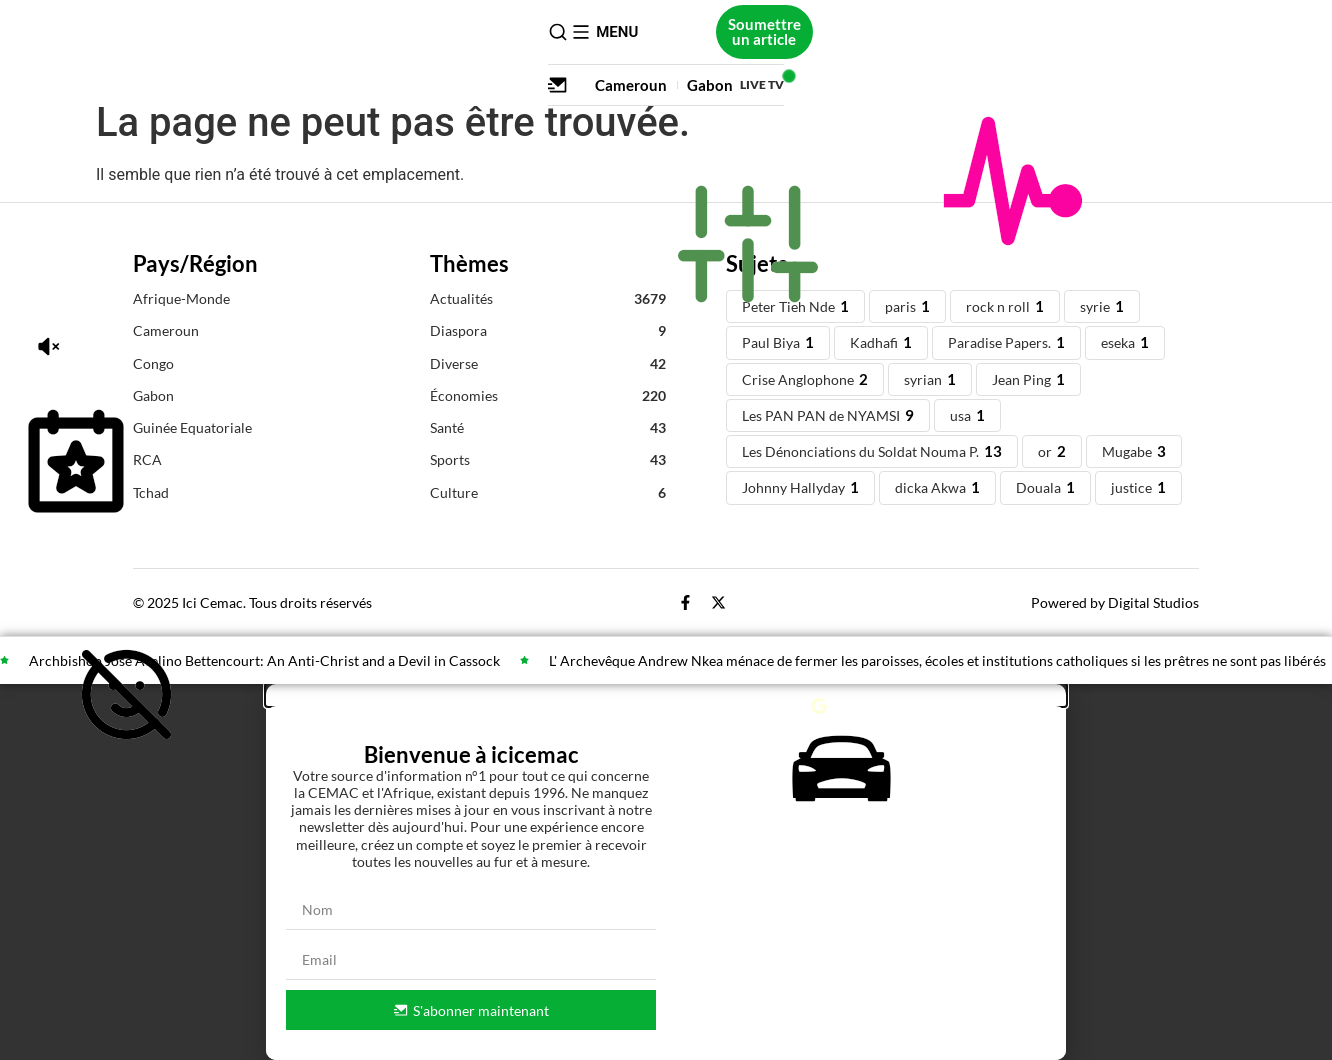  Describe the element at coordinates (748, 244) in the screenshot. I see `adjust settings or preferences` at that location.